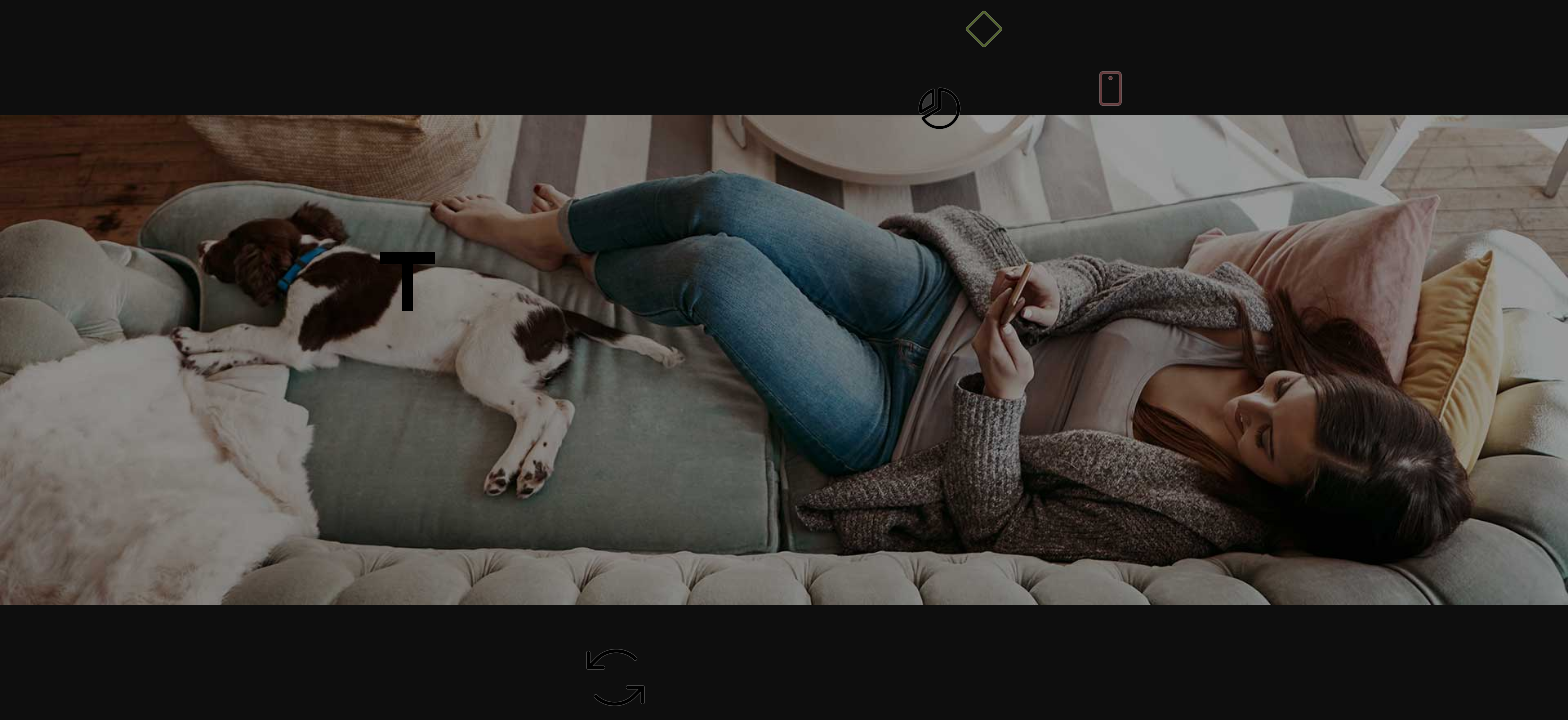 The height and width of the screenshot is (720, 1568). I want to click on access device camera settings, so click(1110, 88).